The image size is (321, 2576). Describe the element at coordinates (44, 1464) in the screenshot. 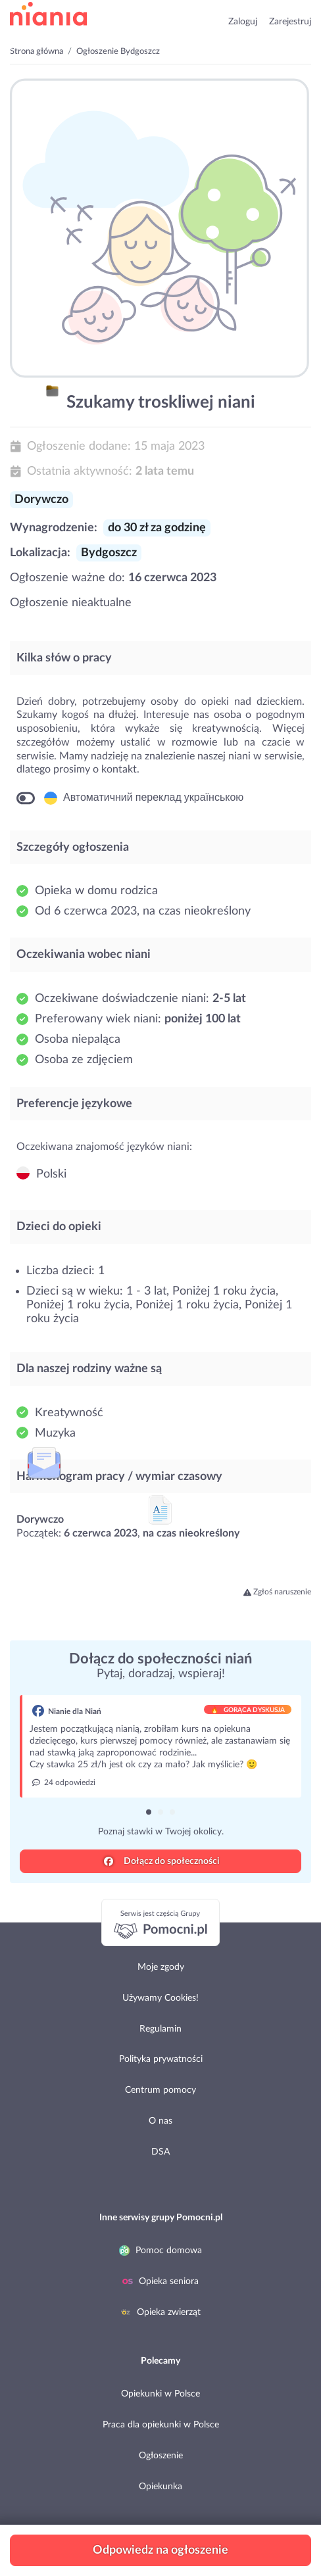

I see `mark email as read` at that location.